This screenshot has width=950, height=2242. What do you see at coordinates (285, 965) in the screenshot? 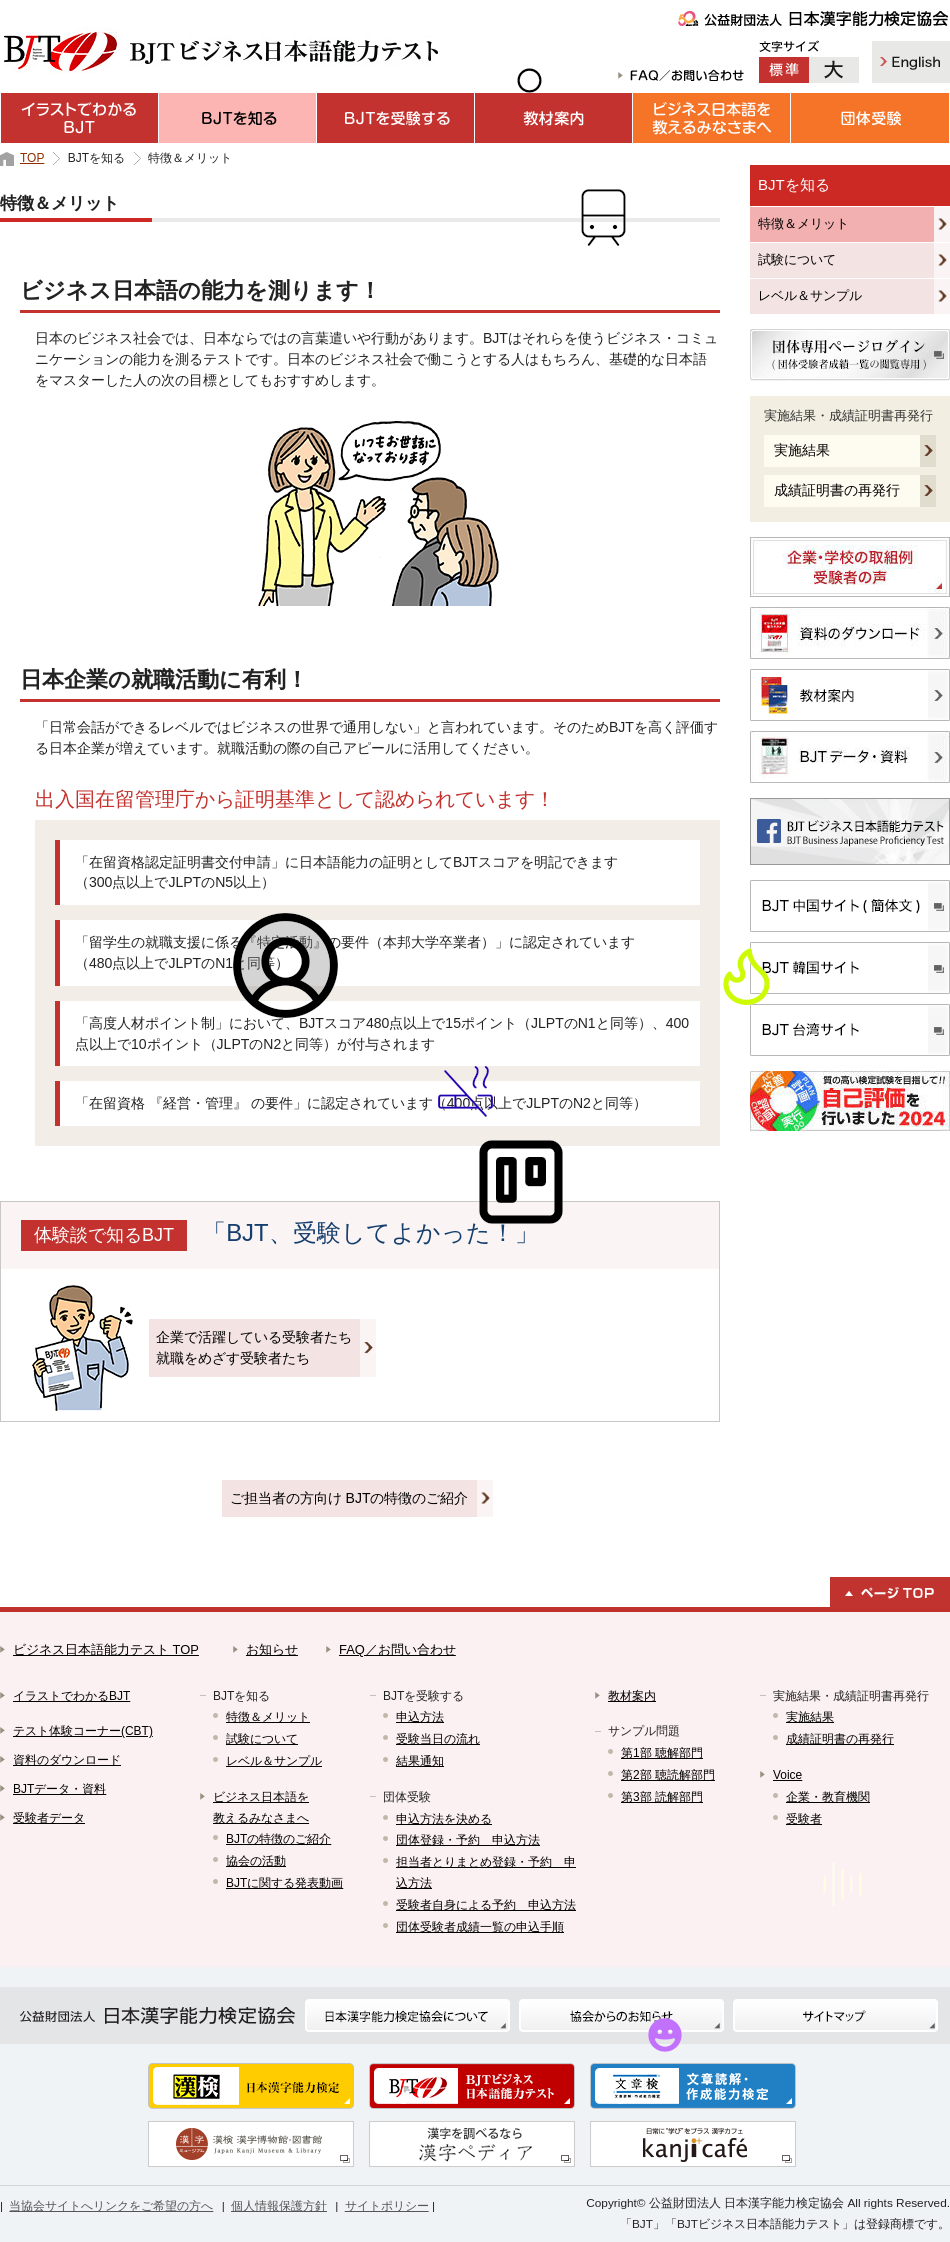
I see `view your profile` at bounding box center [285, 965].